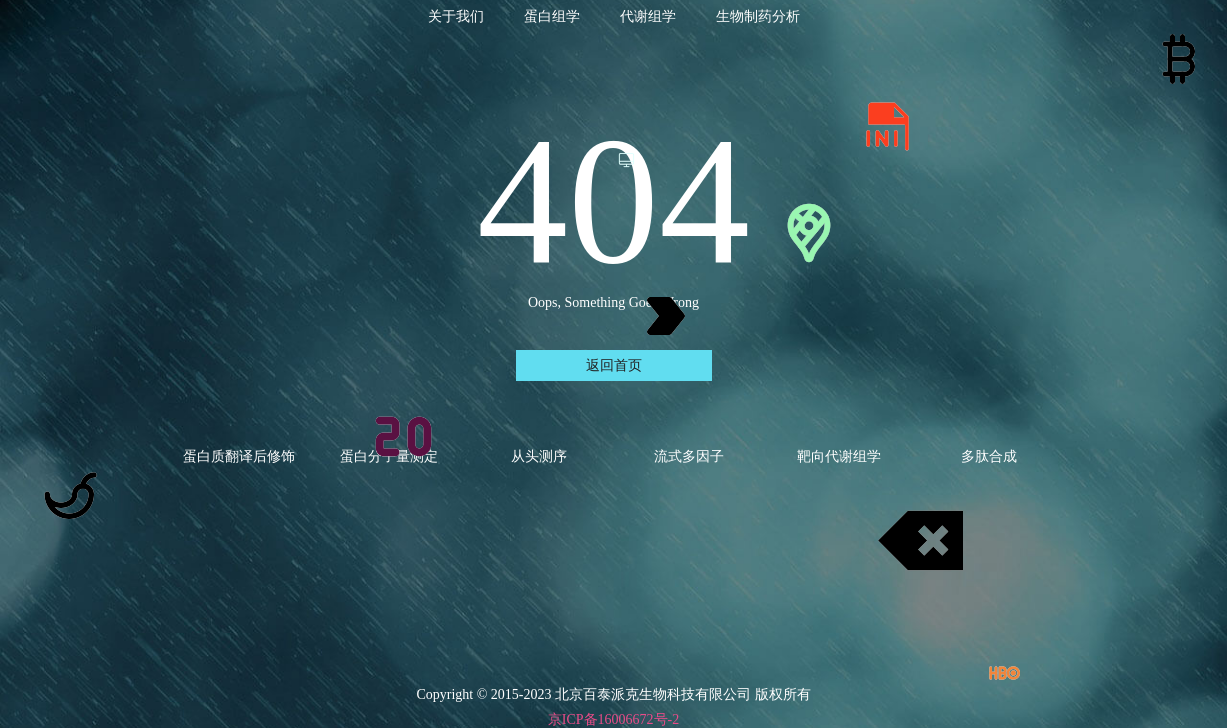  Describe the element at coordinates (72, 497) in the screenshot. I see `indicates spicy food or heat level` at that location.